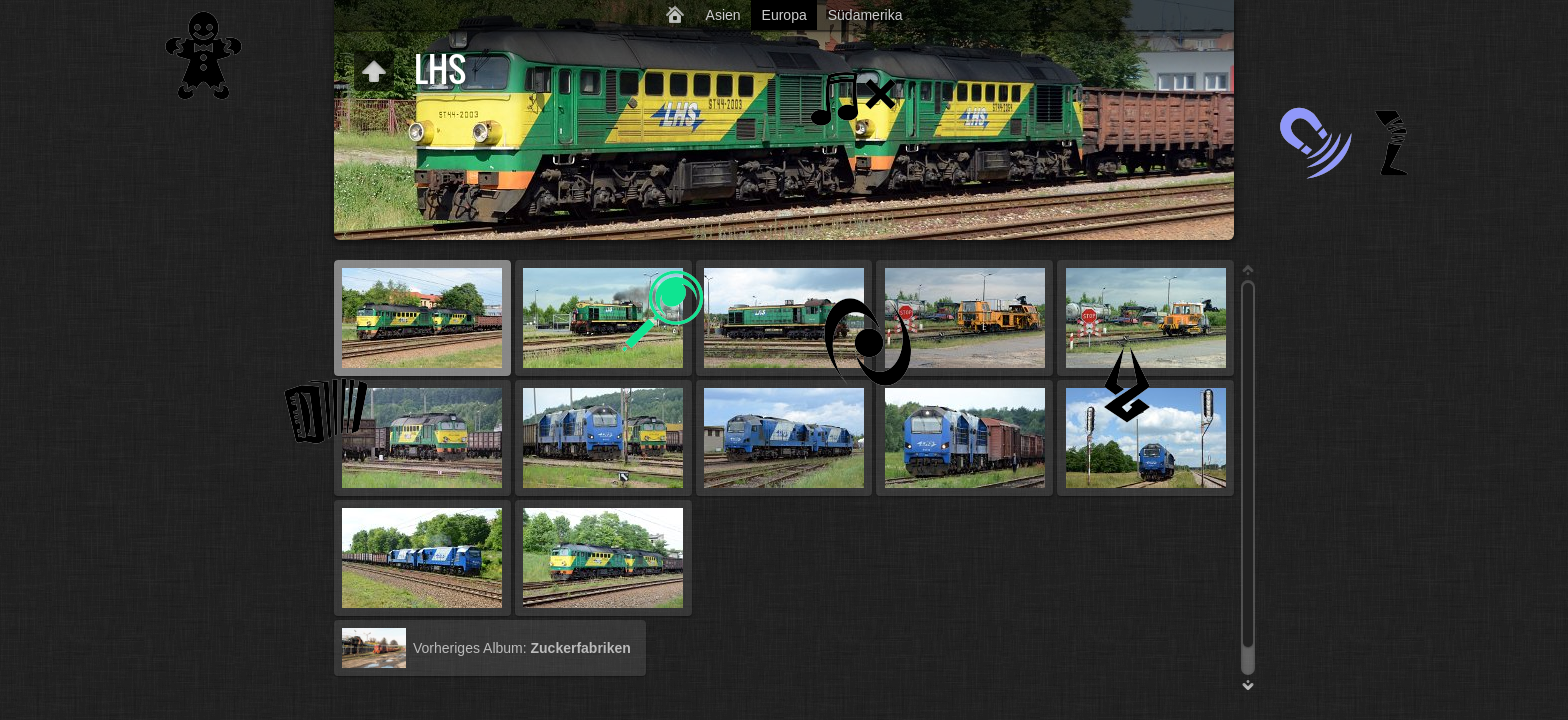  I want to click on select accordion instrument, so click(326, 408).